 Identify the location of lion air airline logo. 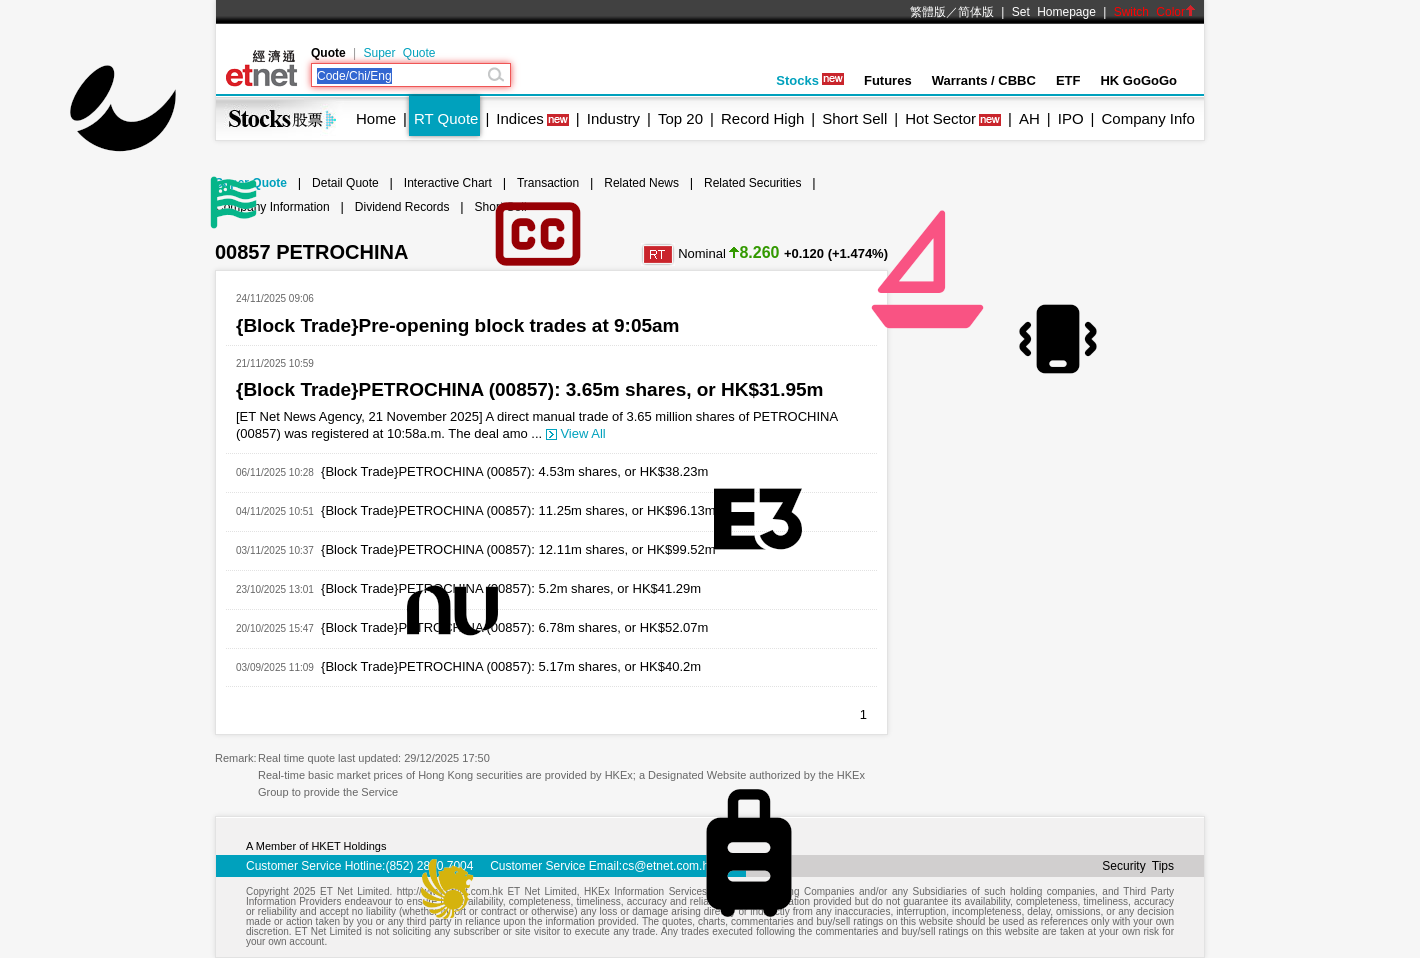
(447, 889).